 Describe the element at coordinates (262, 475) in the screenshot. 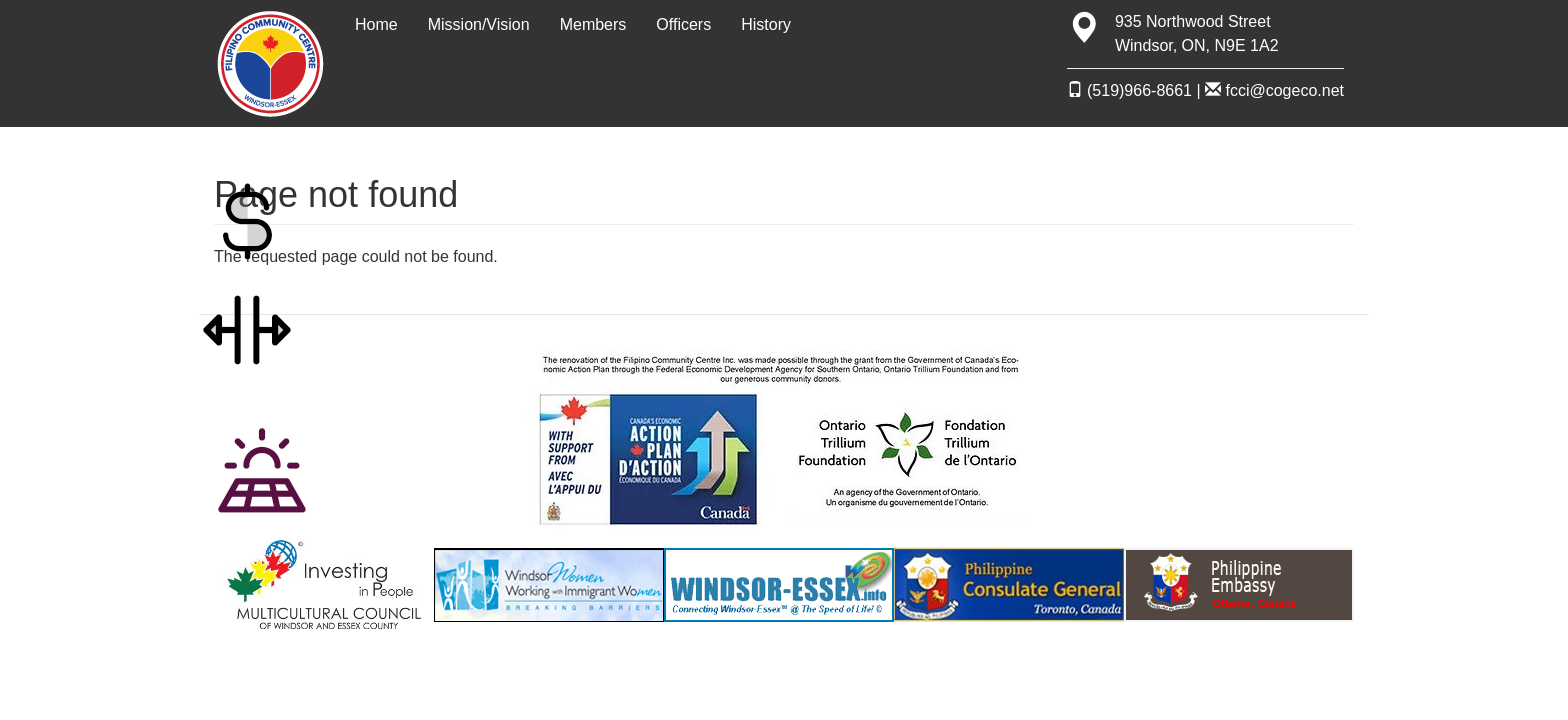

I see `view solar energy or panel status` at that location.